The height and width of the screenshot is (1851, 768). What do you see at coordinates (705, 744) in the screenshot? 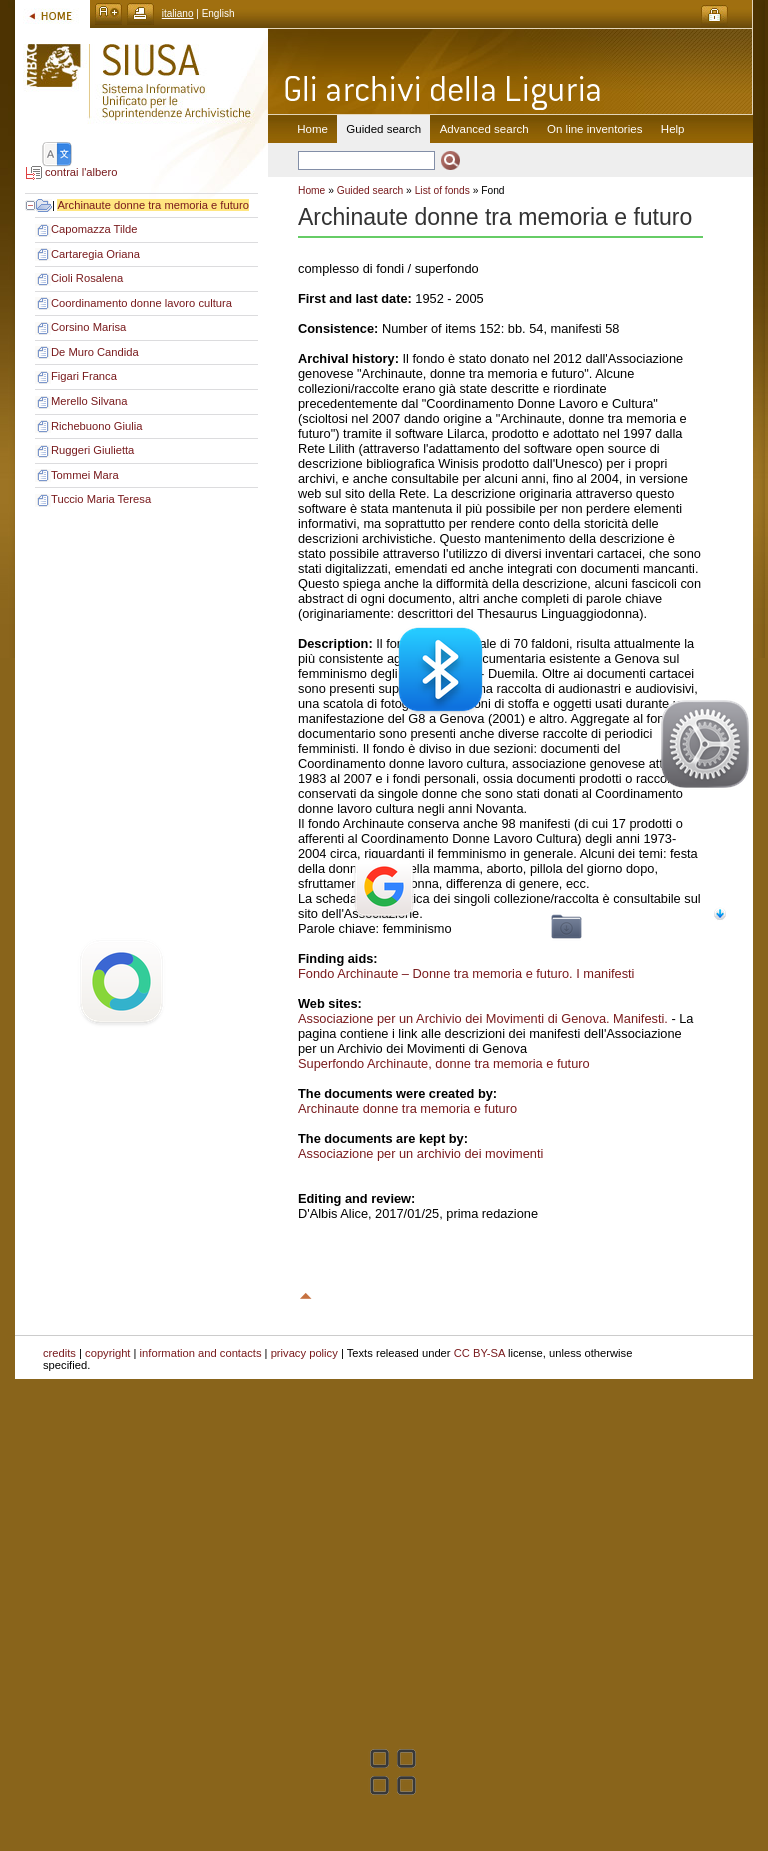
I see `open system preferences` at bounding box center [705, 744].